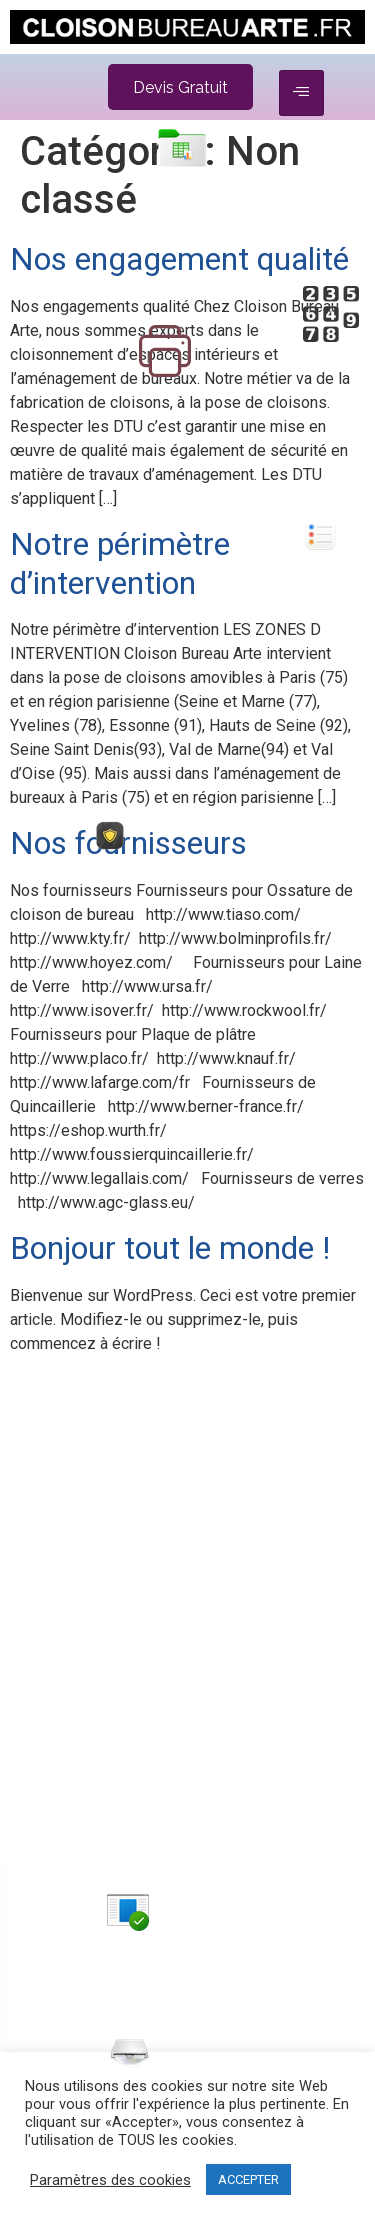 This screenshot has width=375, height=2225. Describe the element at coordinates (182, 149) in the screenshot. I see `open folder containing LibreOffice Calc spreadsheets` at that location.